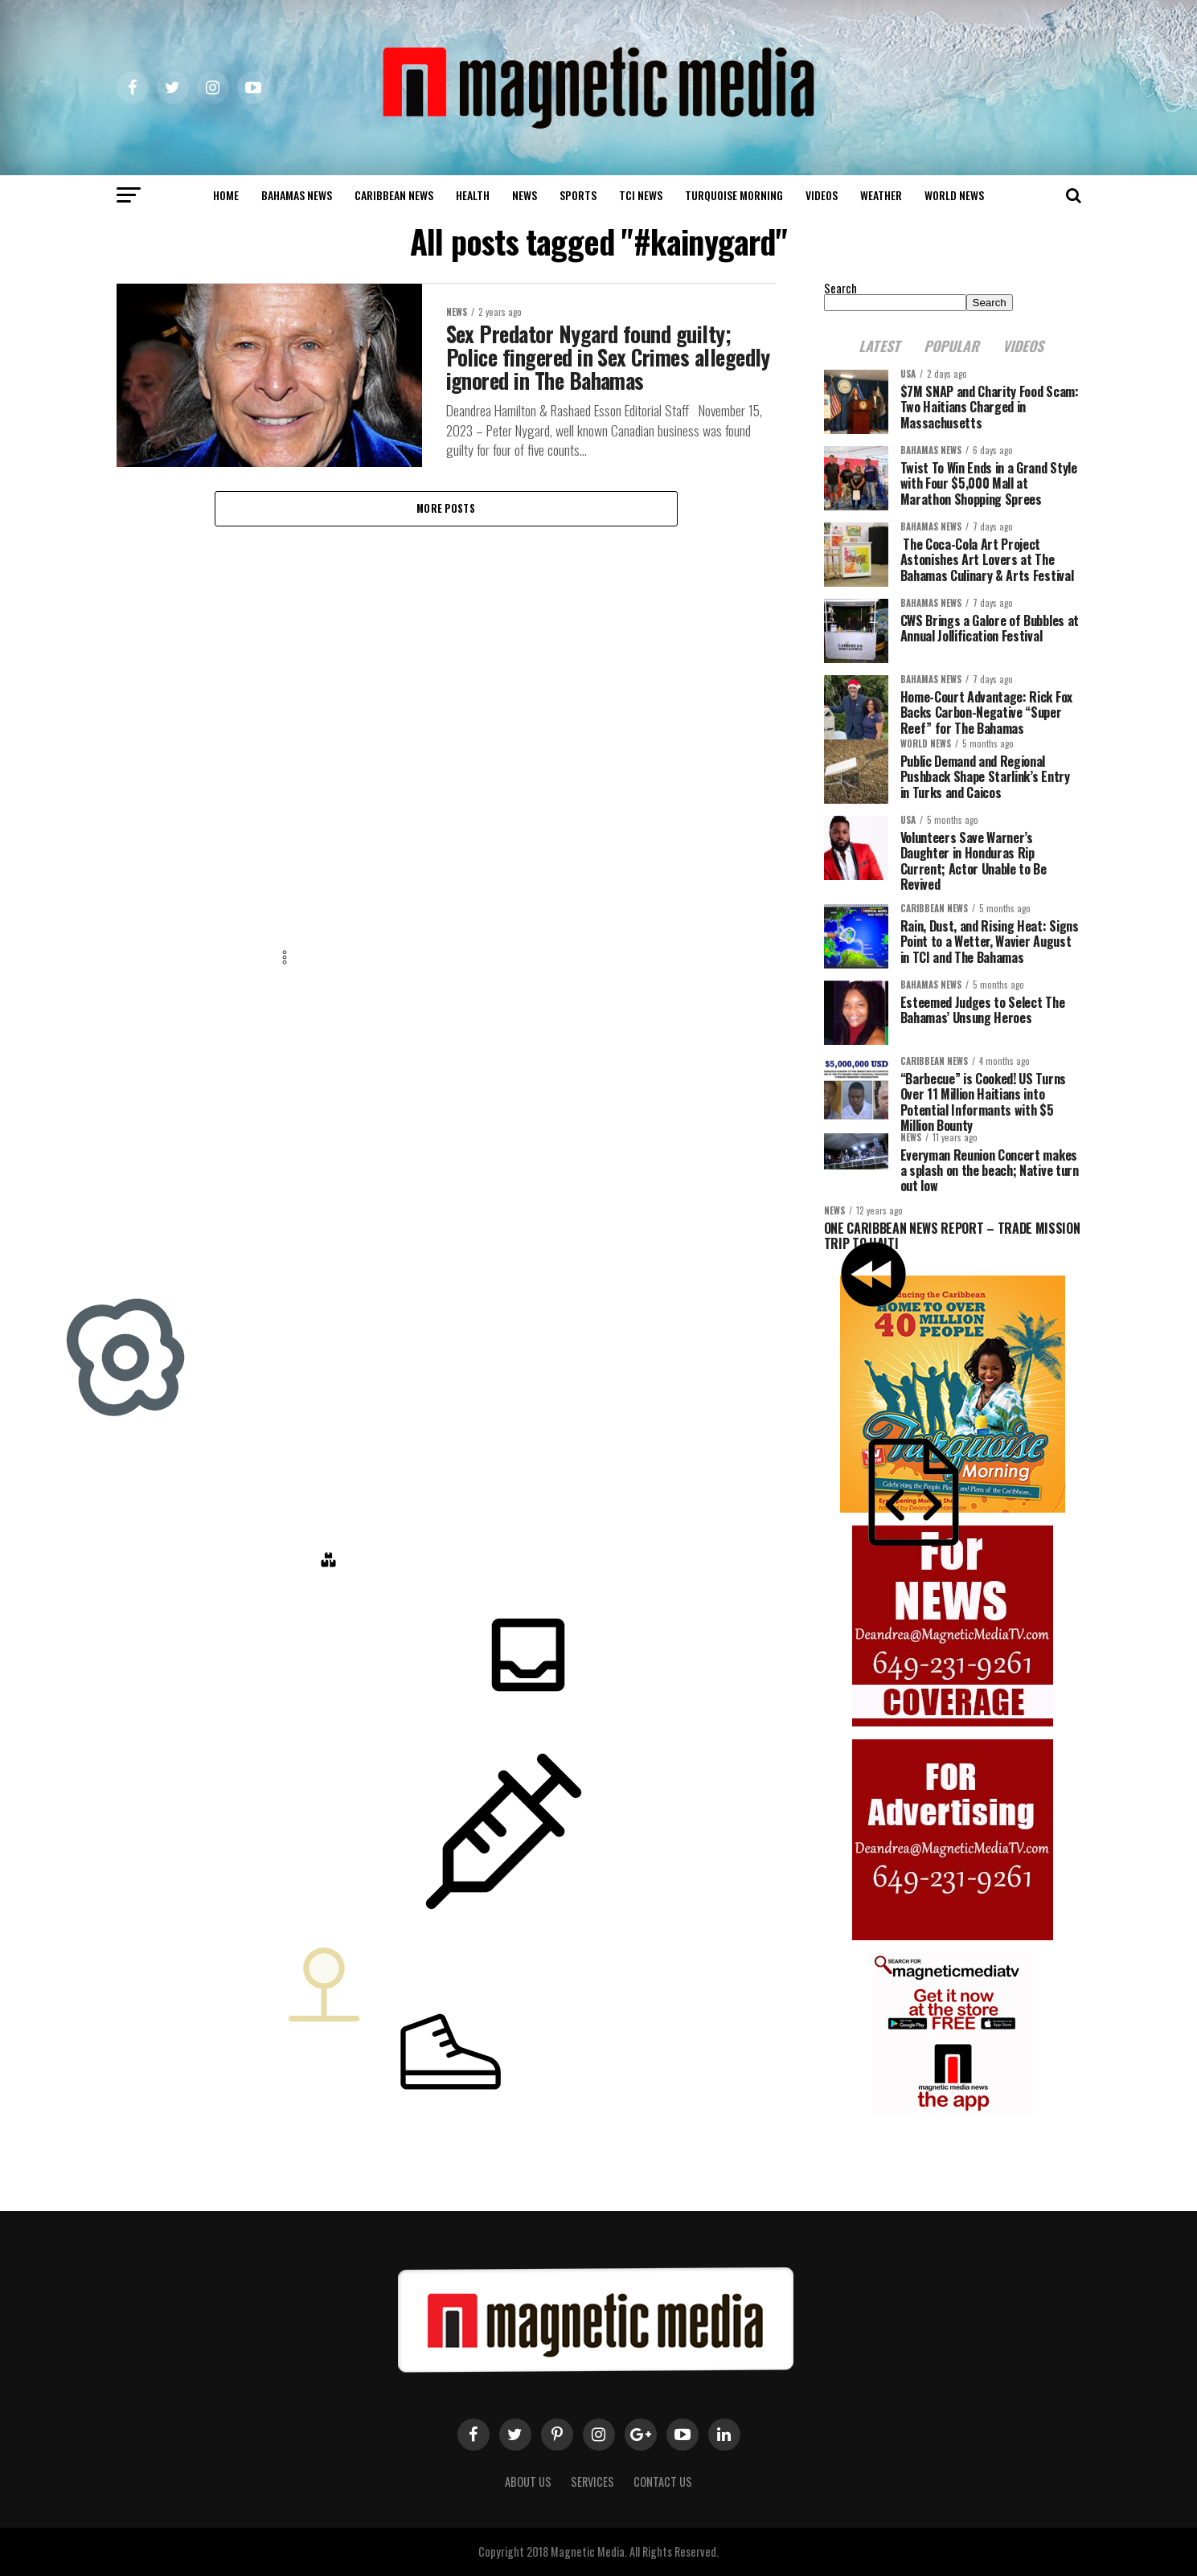  Describe the element at coordinates (445, 2055) in the screenshot. I see `browse footwear or shoe products` at that location.